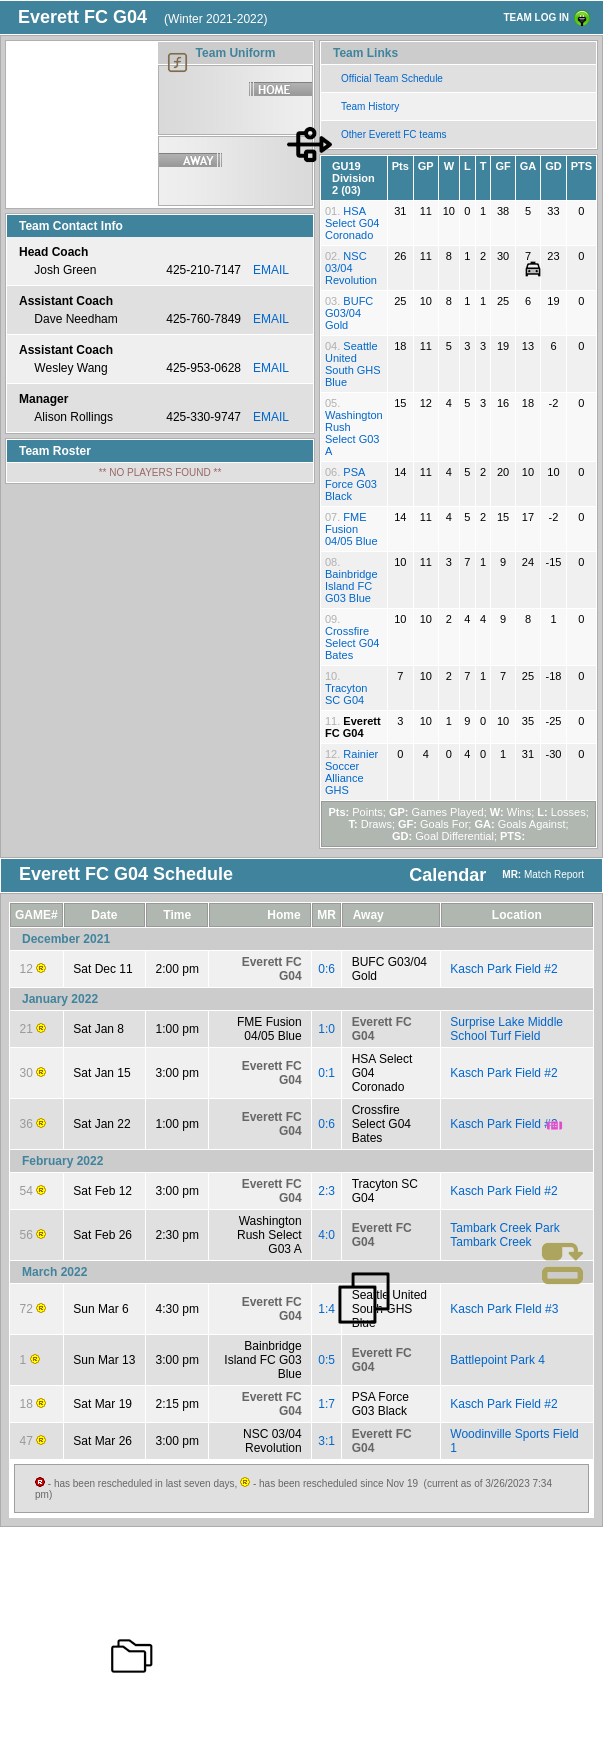  I want to click on copy to clipboard, so click(364, 1298).